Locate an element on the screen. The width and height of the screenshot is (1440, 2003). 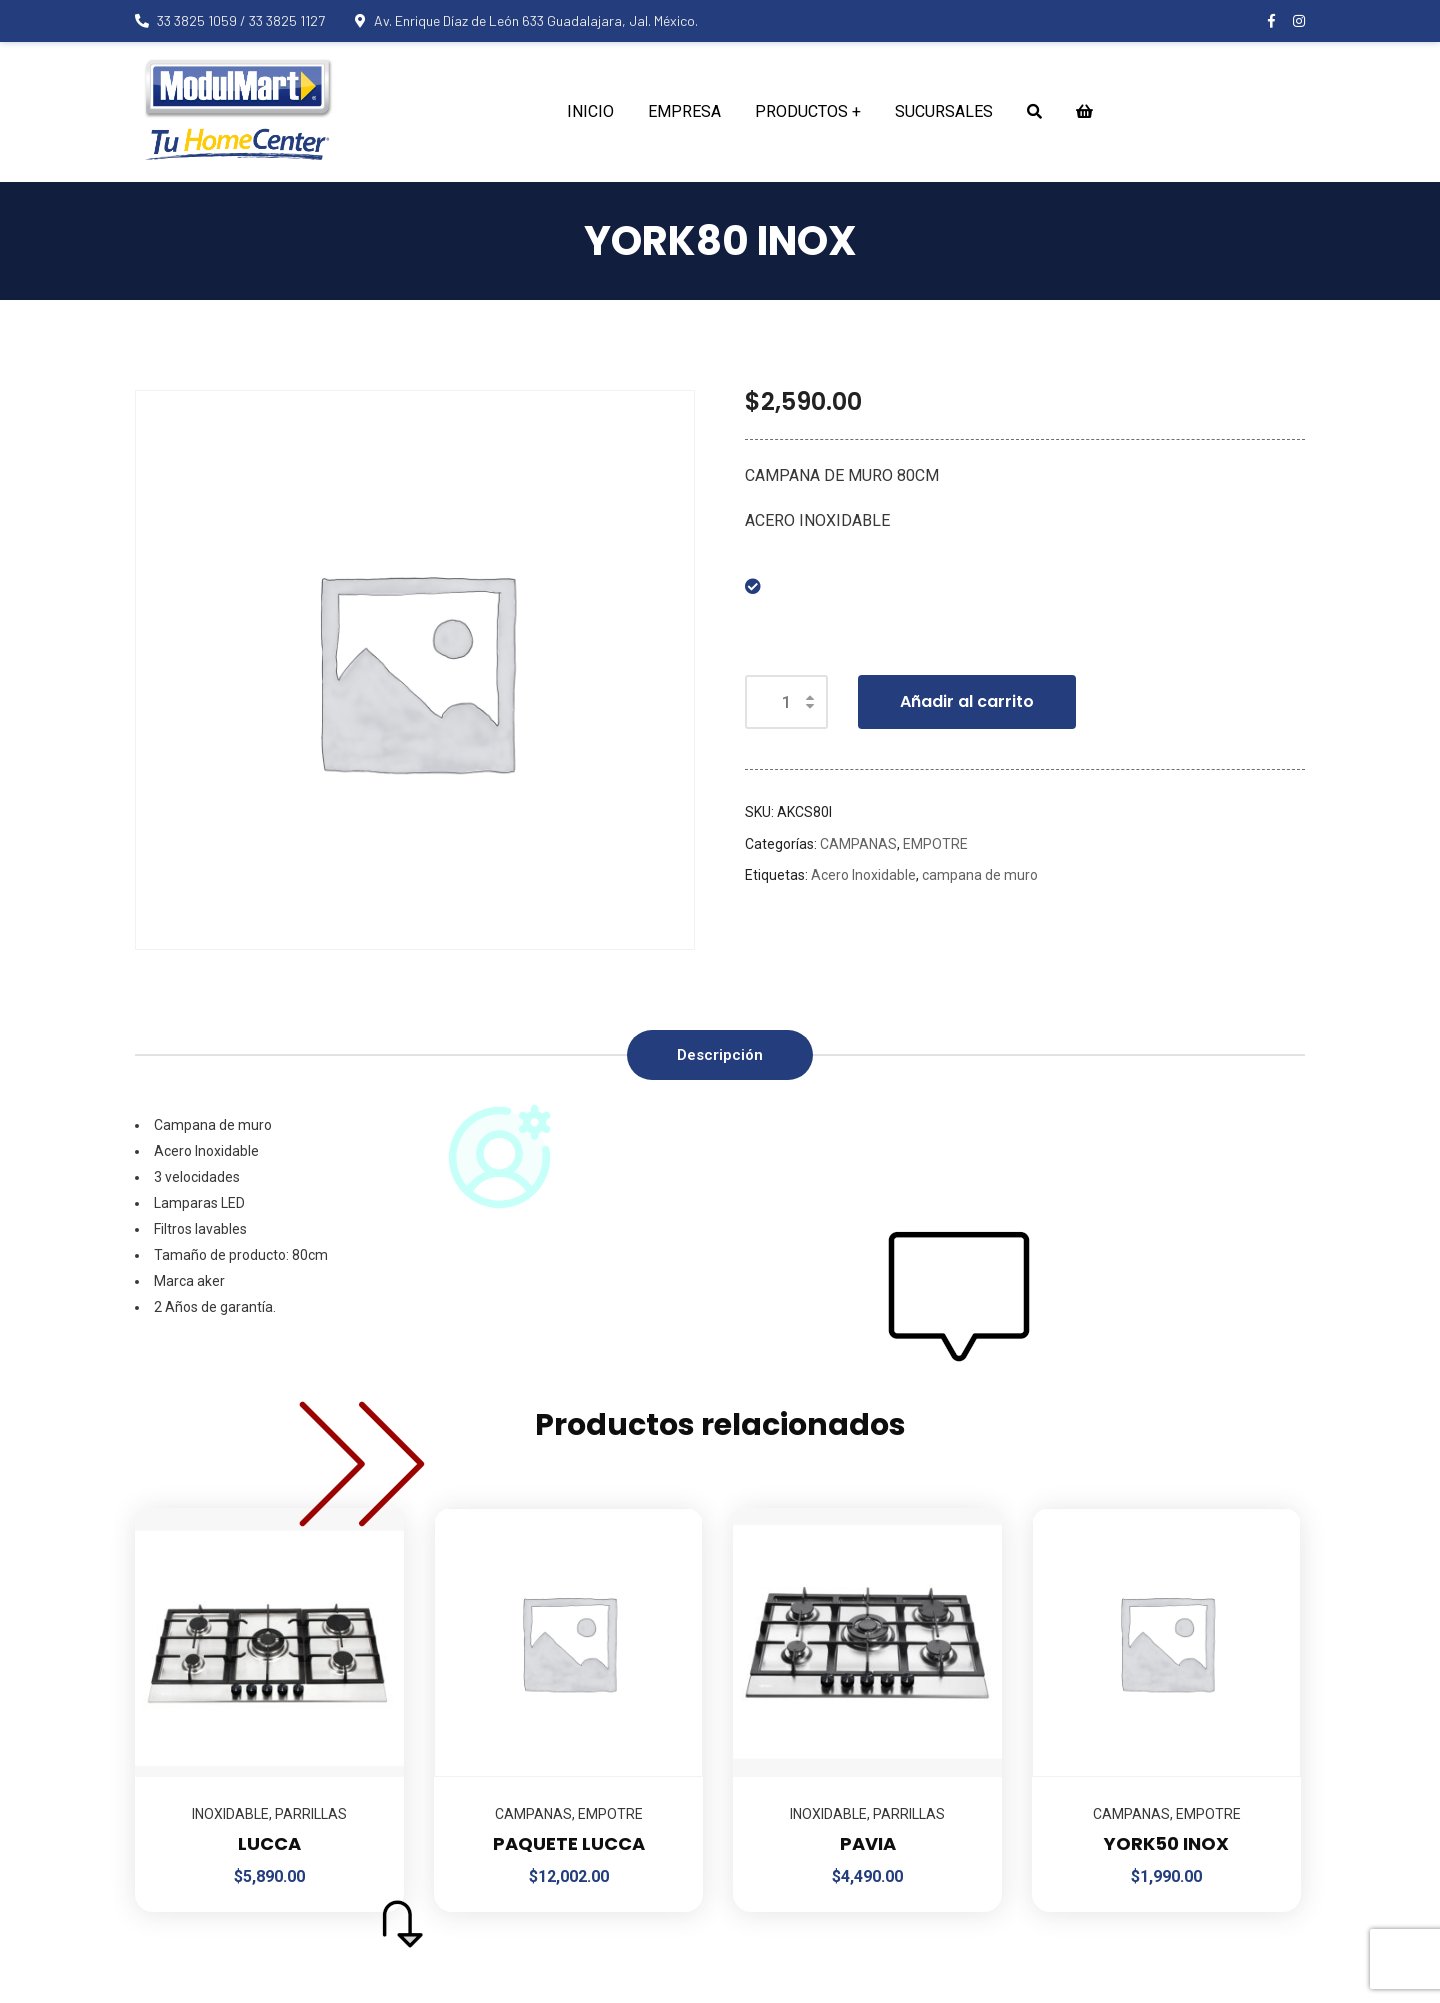
redo or repeat last action is located at coordinates (401, 1924).